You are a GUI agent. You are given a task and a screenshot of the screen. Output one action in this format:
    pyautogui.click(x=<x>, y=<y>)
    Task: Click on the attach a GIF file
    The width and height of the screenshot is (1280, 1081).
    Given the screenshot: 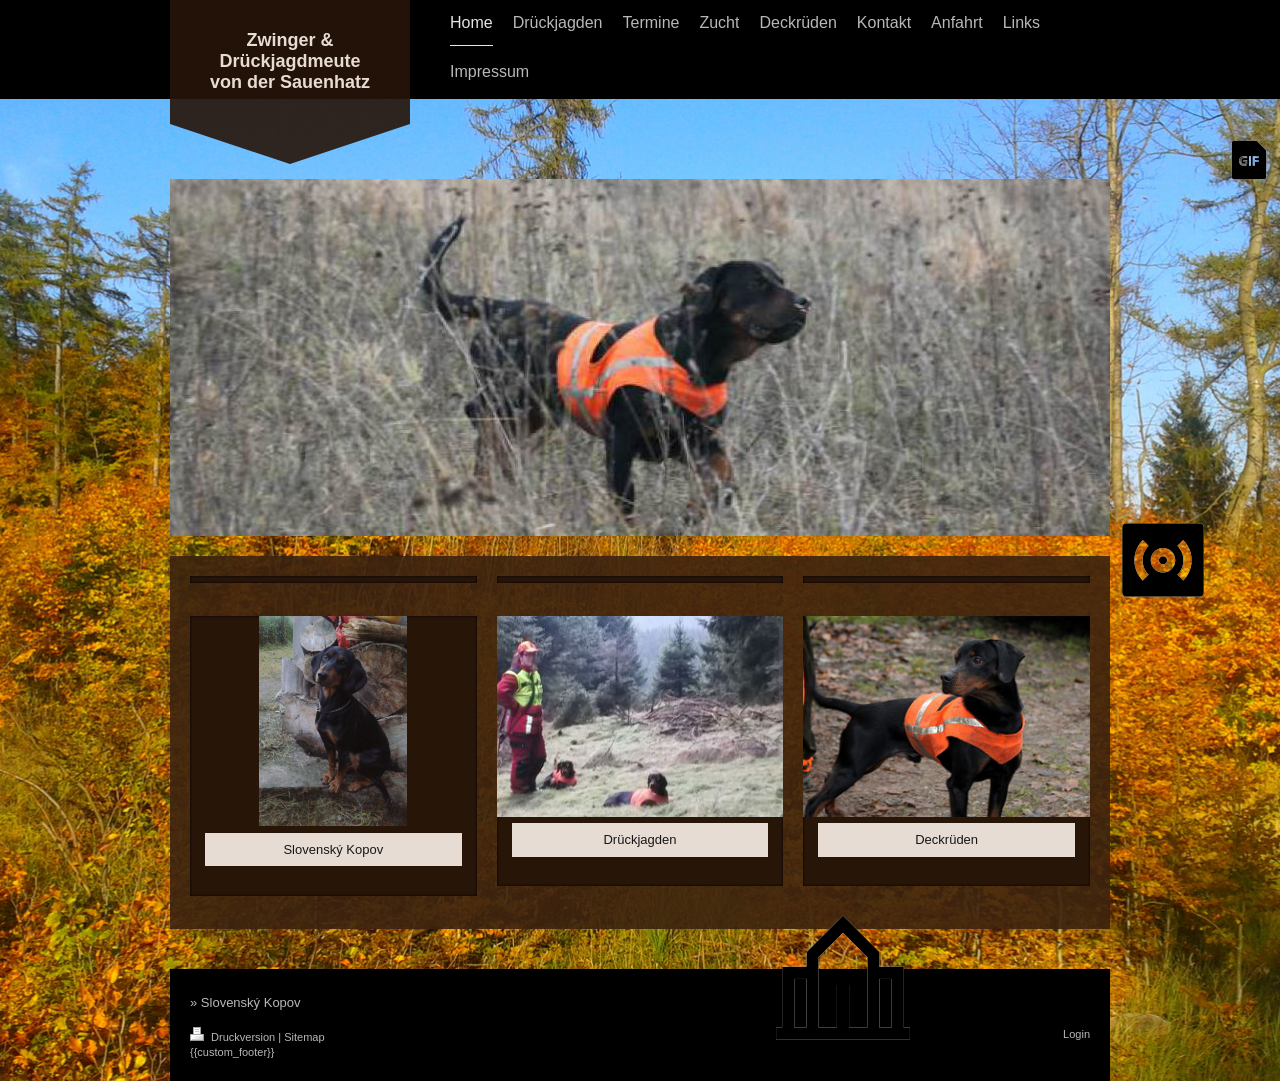 What is the action you would take?
    pyautogui.click(x=1249, y=160)
    